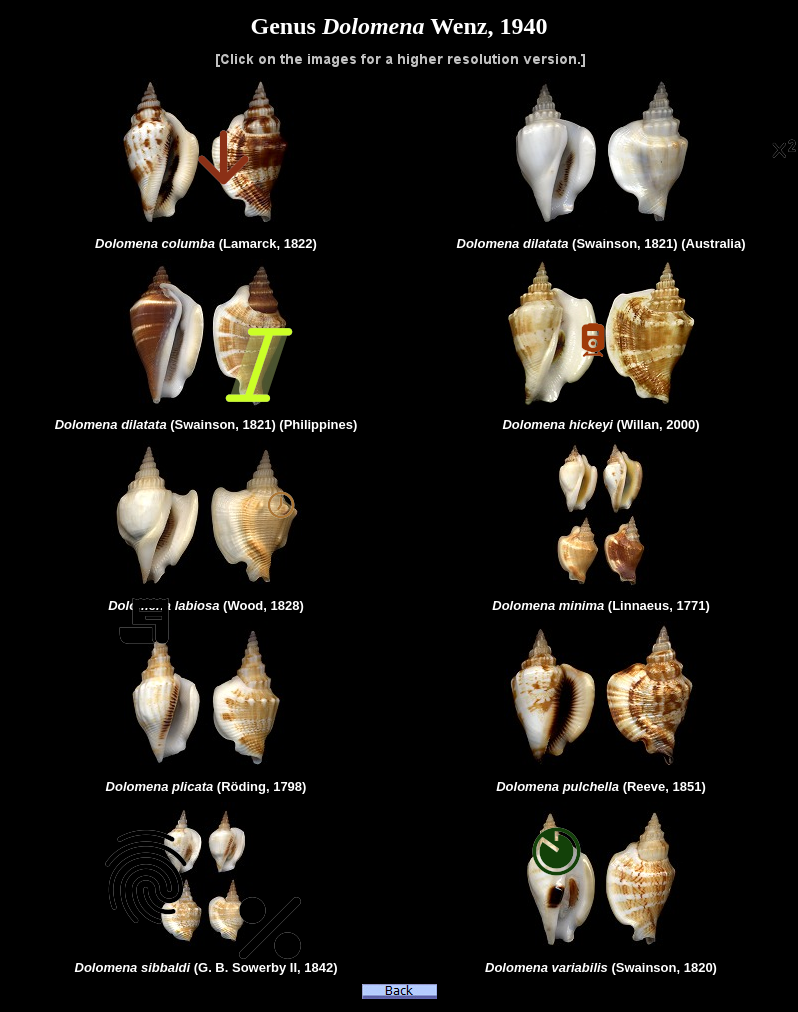 This screenshot has height=1012, width=798. Describe the element at coordinates (281, 505) in the screenshot. I see `view time or clock settings` at that location.